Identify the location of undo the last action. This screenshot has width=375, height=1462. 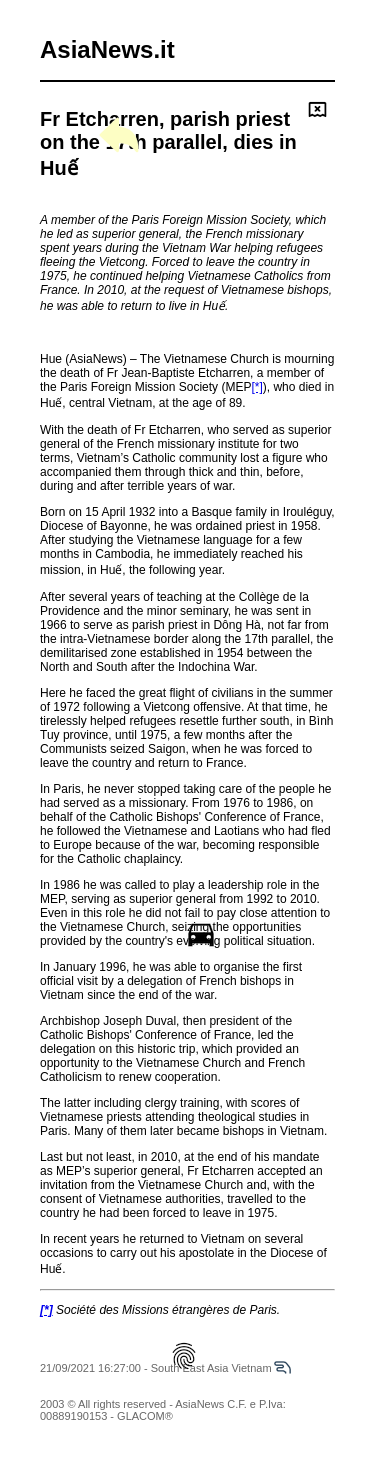
(119, 135).